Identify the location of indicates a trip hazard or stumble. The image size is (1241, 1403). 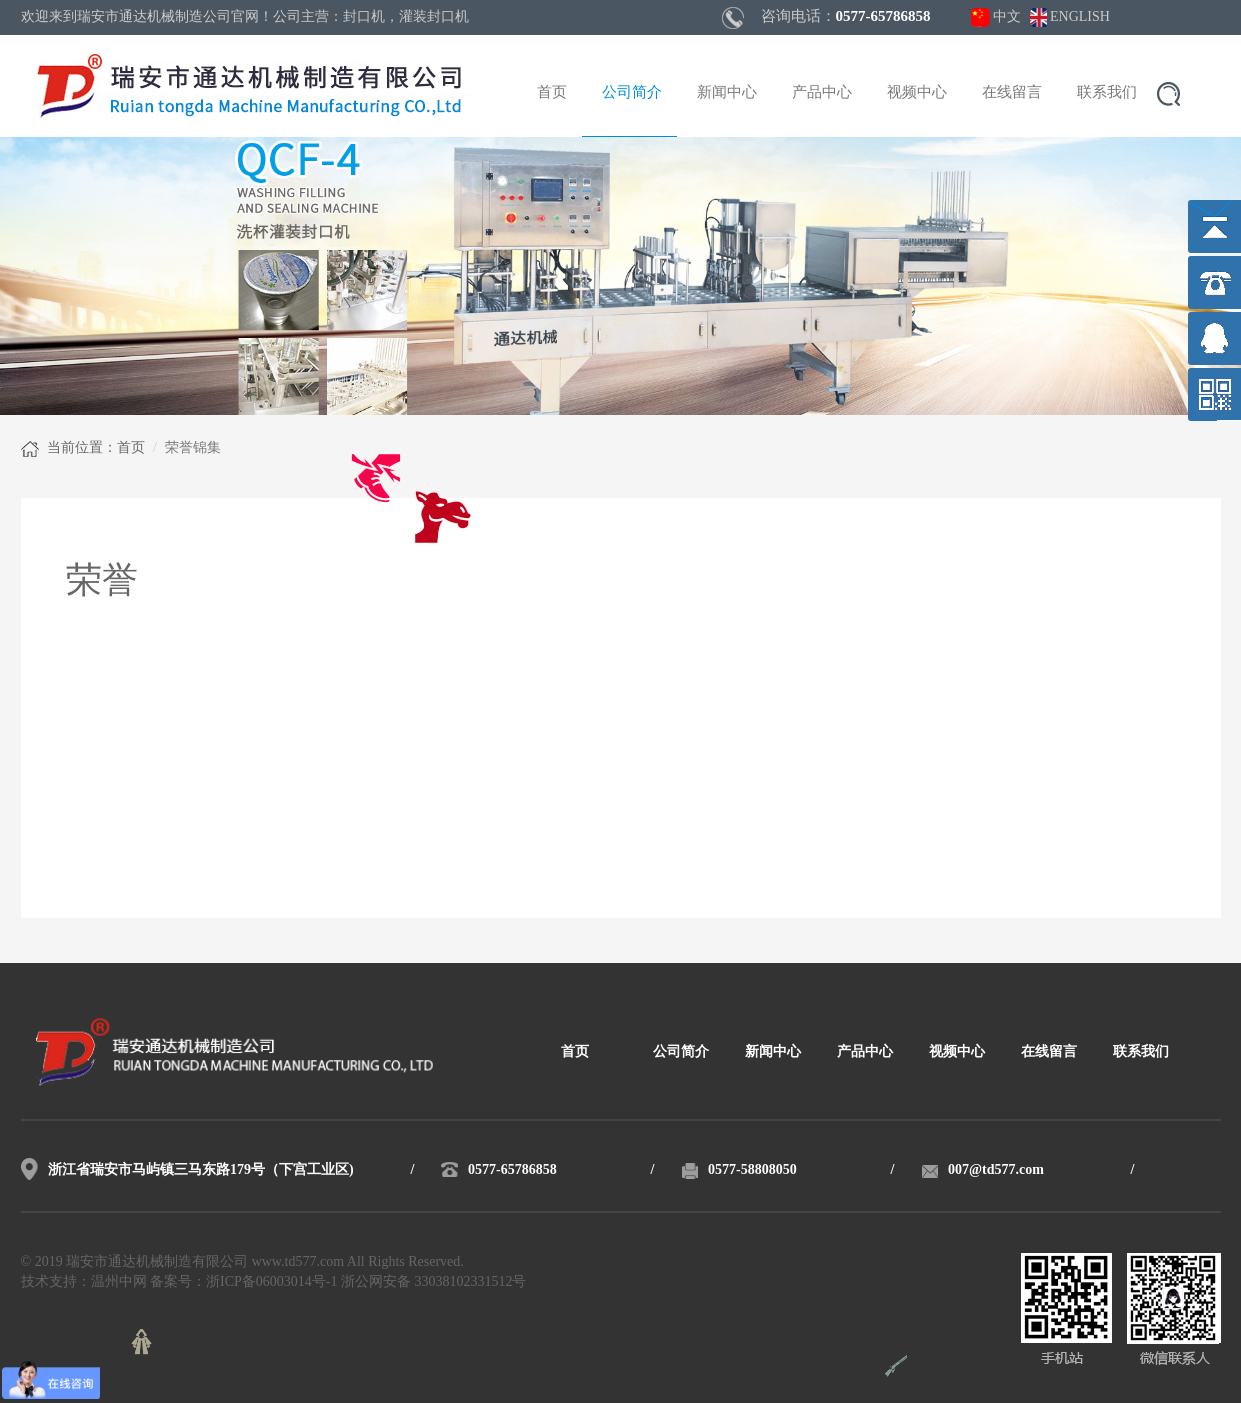
(376, 478).